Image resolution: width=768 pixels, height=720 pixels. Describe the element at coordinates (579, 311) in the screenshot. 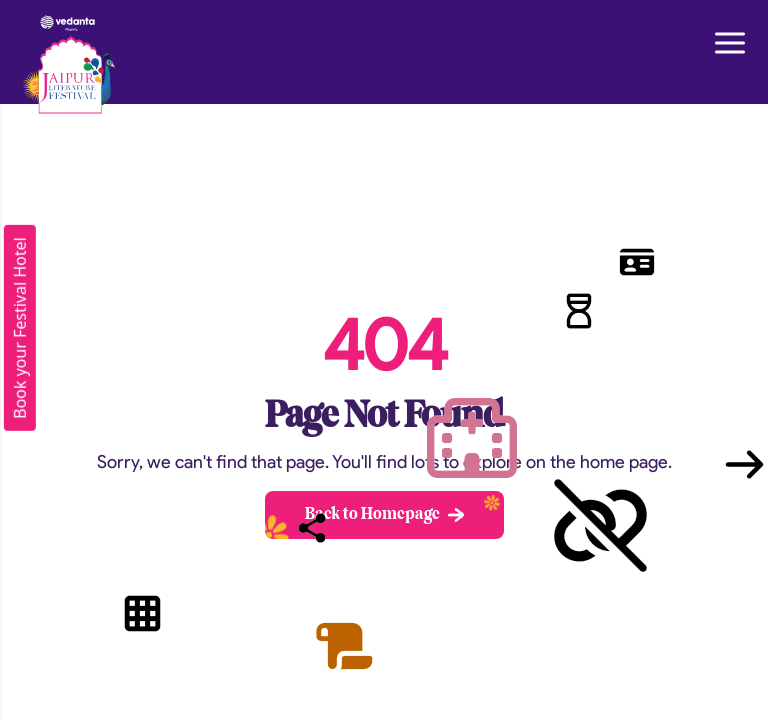

I see `indicates a process just started with most time remaining` at that location.